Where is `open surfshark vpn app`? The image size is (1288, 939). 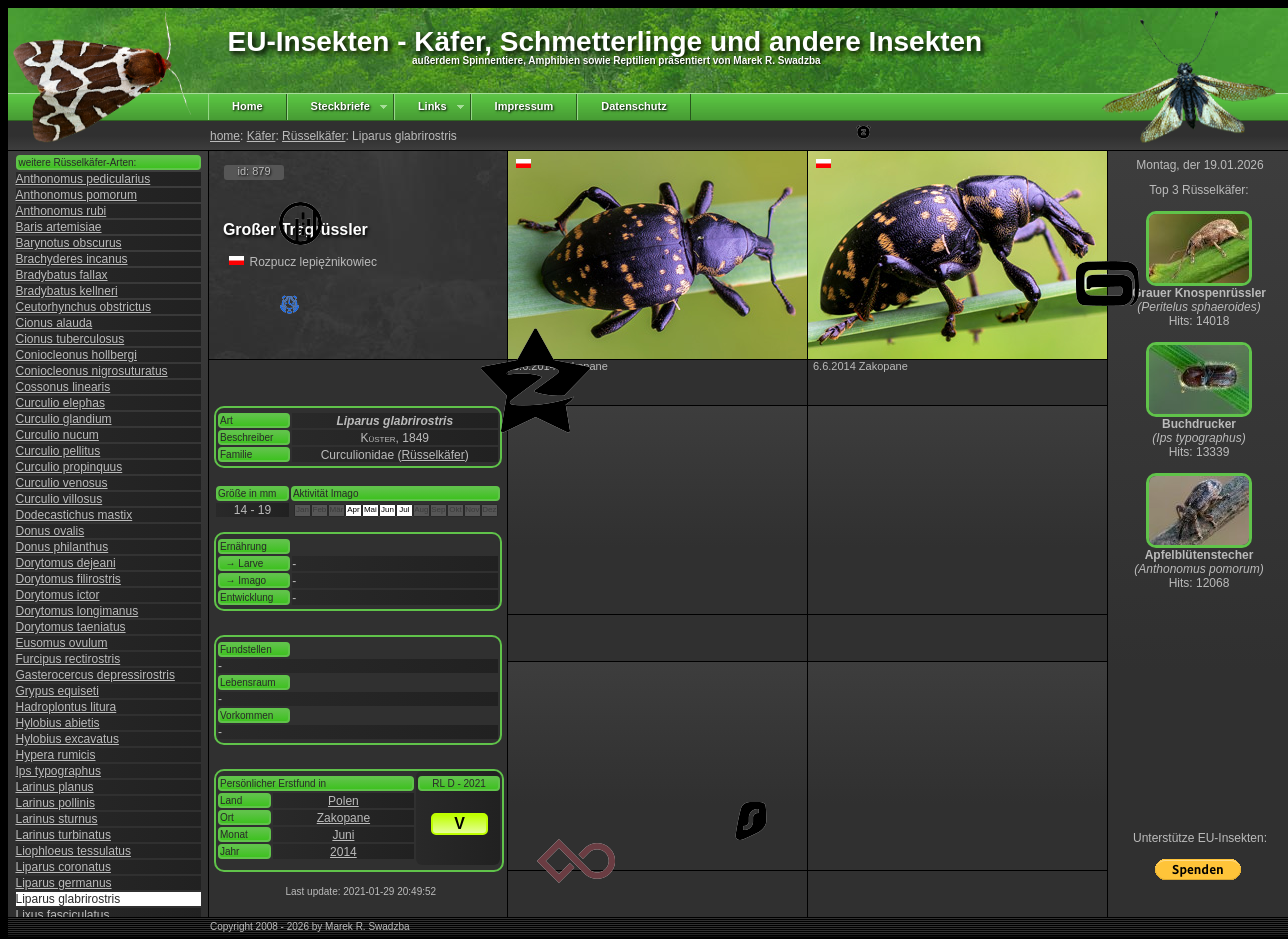 open surfshark vpn app is located at coordinates (751, 821).